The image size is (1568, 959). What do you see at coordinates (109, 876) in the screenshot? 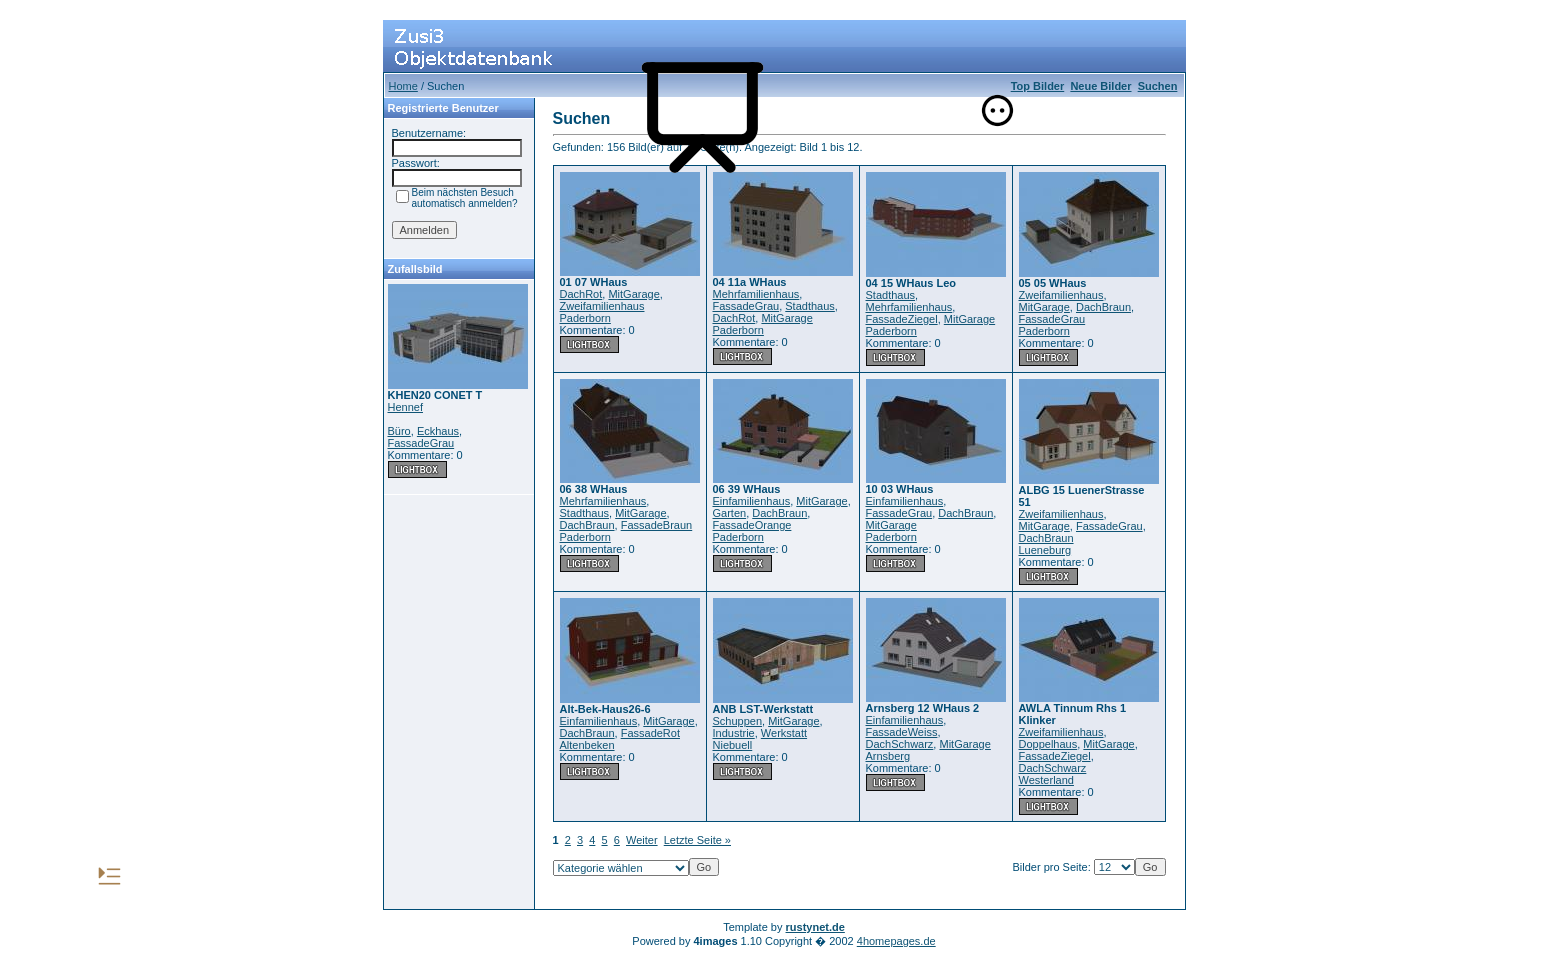
I see `increase text indentation` at bounding box center [109, 876].